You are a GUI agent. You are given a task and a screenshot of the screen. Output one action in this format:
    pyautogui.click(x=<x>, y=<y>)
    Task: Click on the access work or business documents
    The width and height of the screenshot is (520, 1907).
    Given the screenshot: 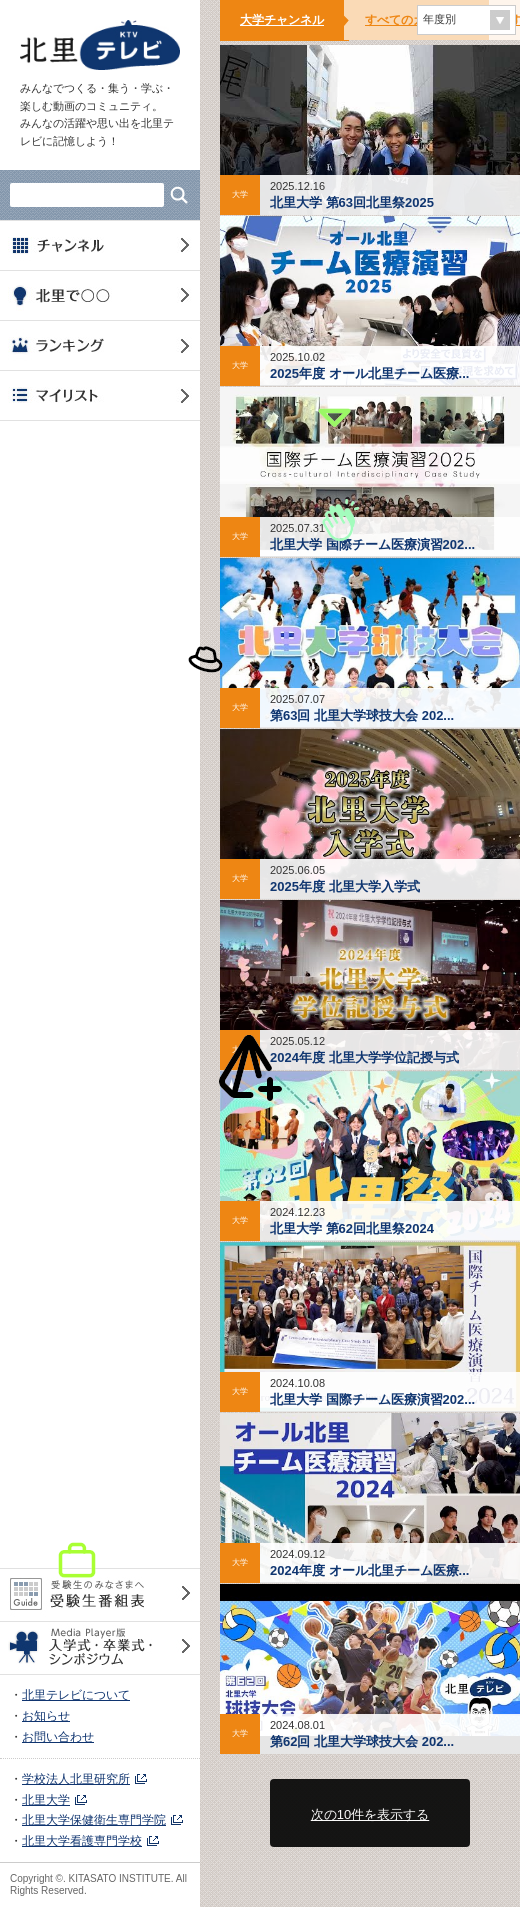 What is the action you would take?
    pyautogui.click(x=77, y=1561)
    